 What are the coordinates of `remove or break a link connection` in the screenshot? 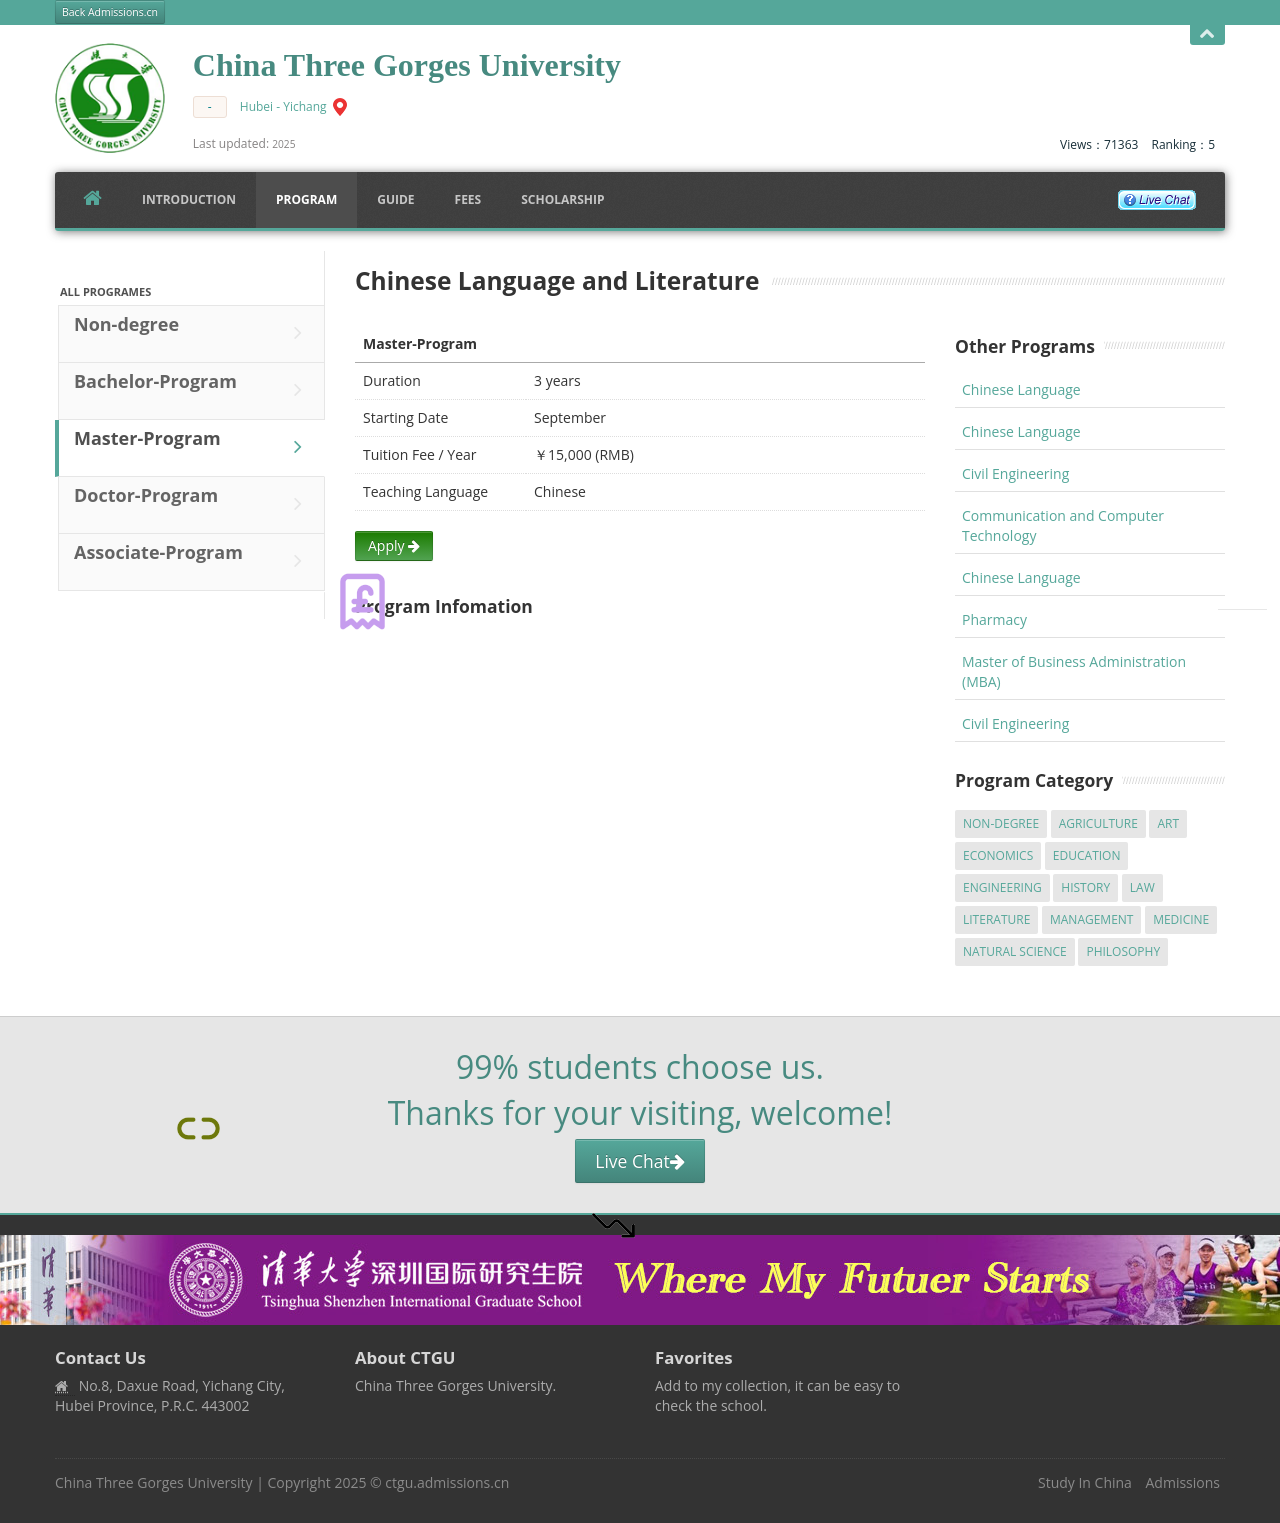 It's located at (198, 1128).